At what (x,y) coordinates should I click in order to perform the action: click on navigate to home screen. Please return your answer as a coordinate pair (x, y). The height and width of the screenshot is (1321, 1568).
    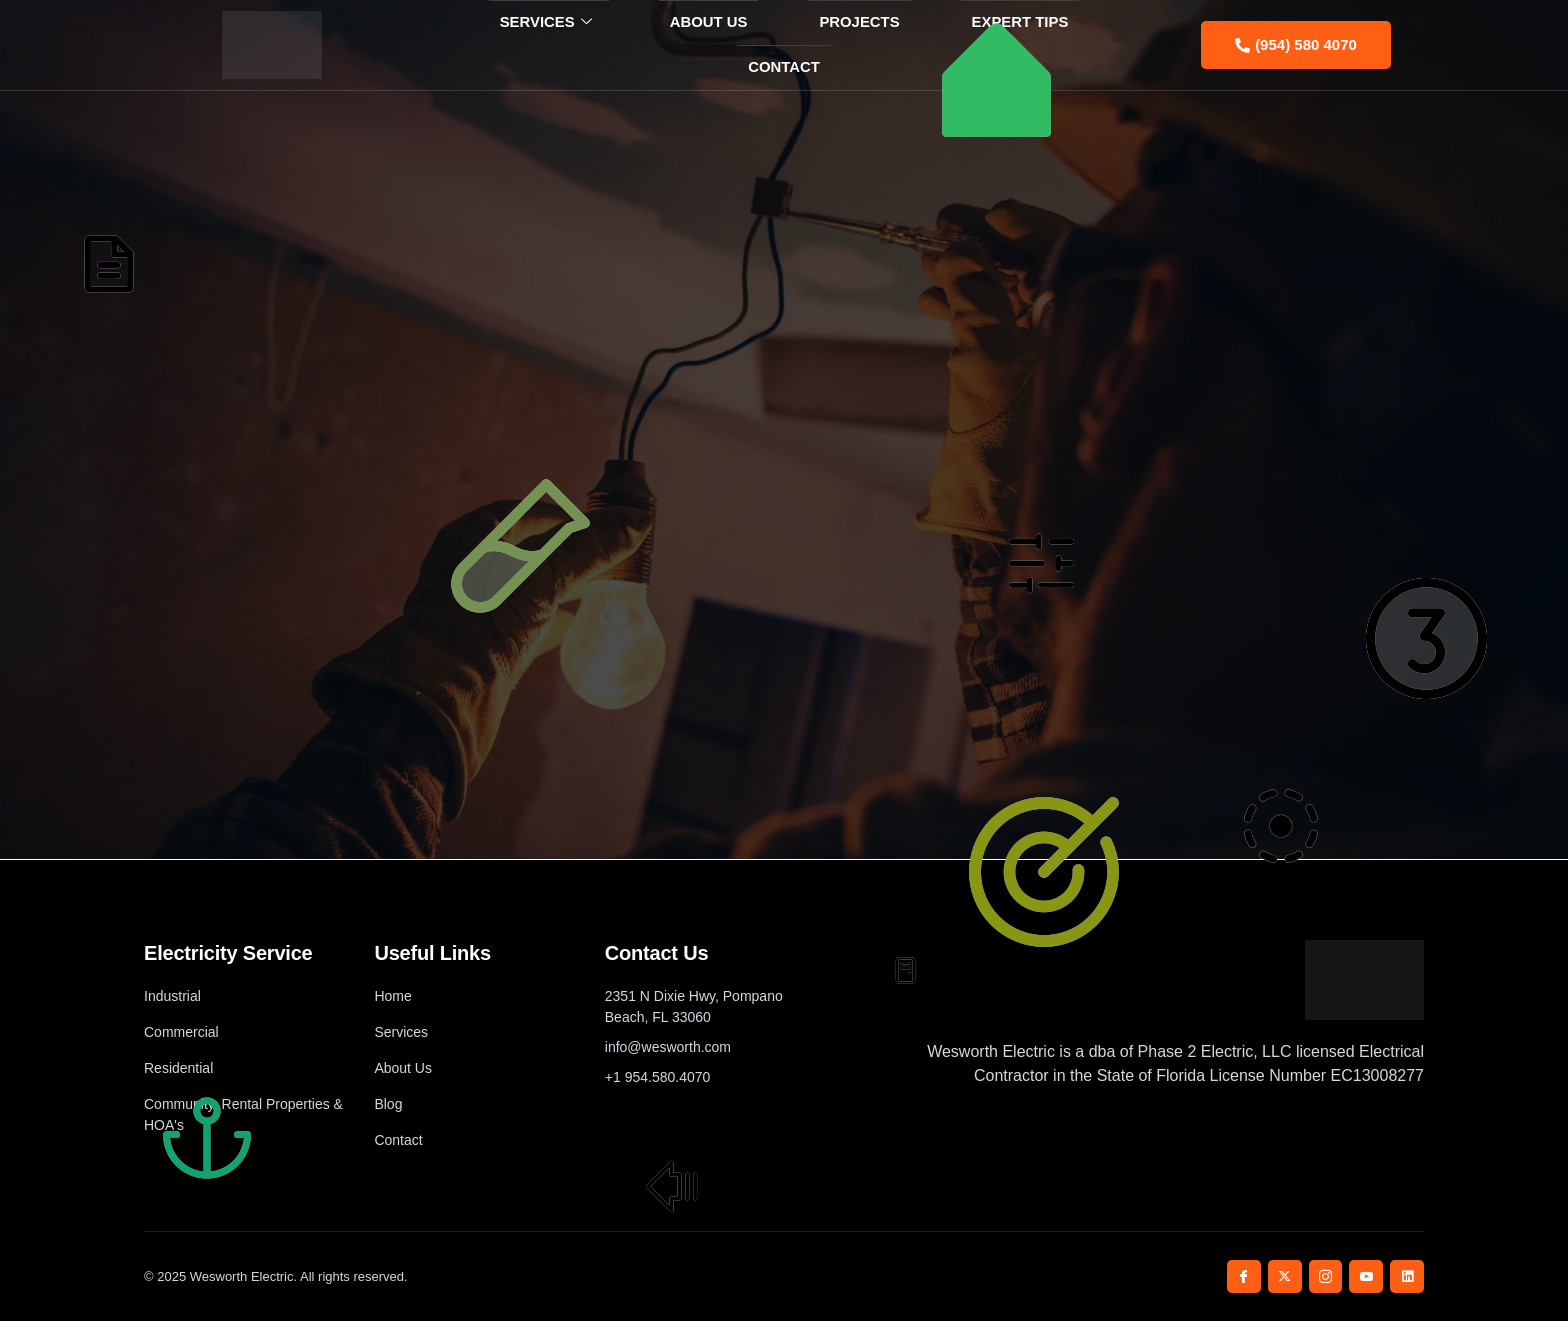
    Looking at the image, I should click on (996, 82).